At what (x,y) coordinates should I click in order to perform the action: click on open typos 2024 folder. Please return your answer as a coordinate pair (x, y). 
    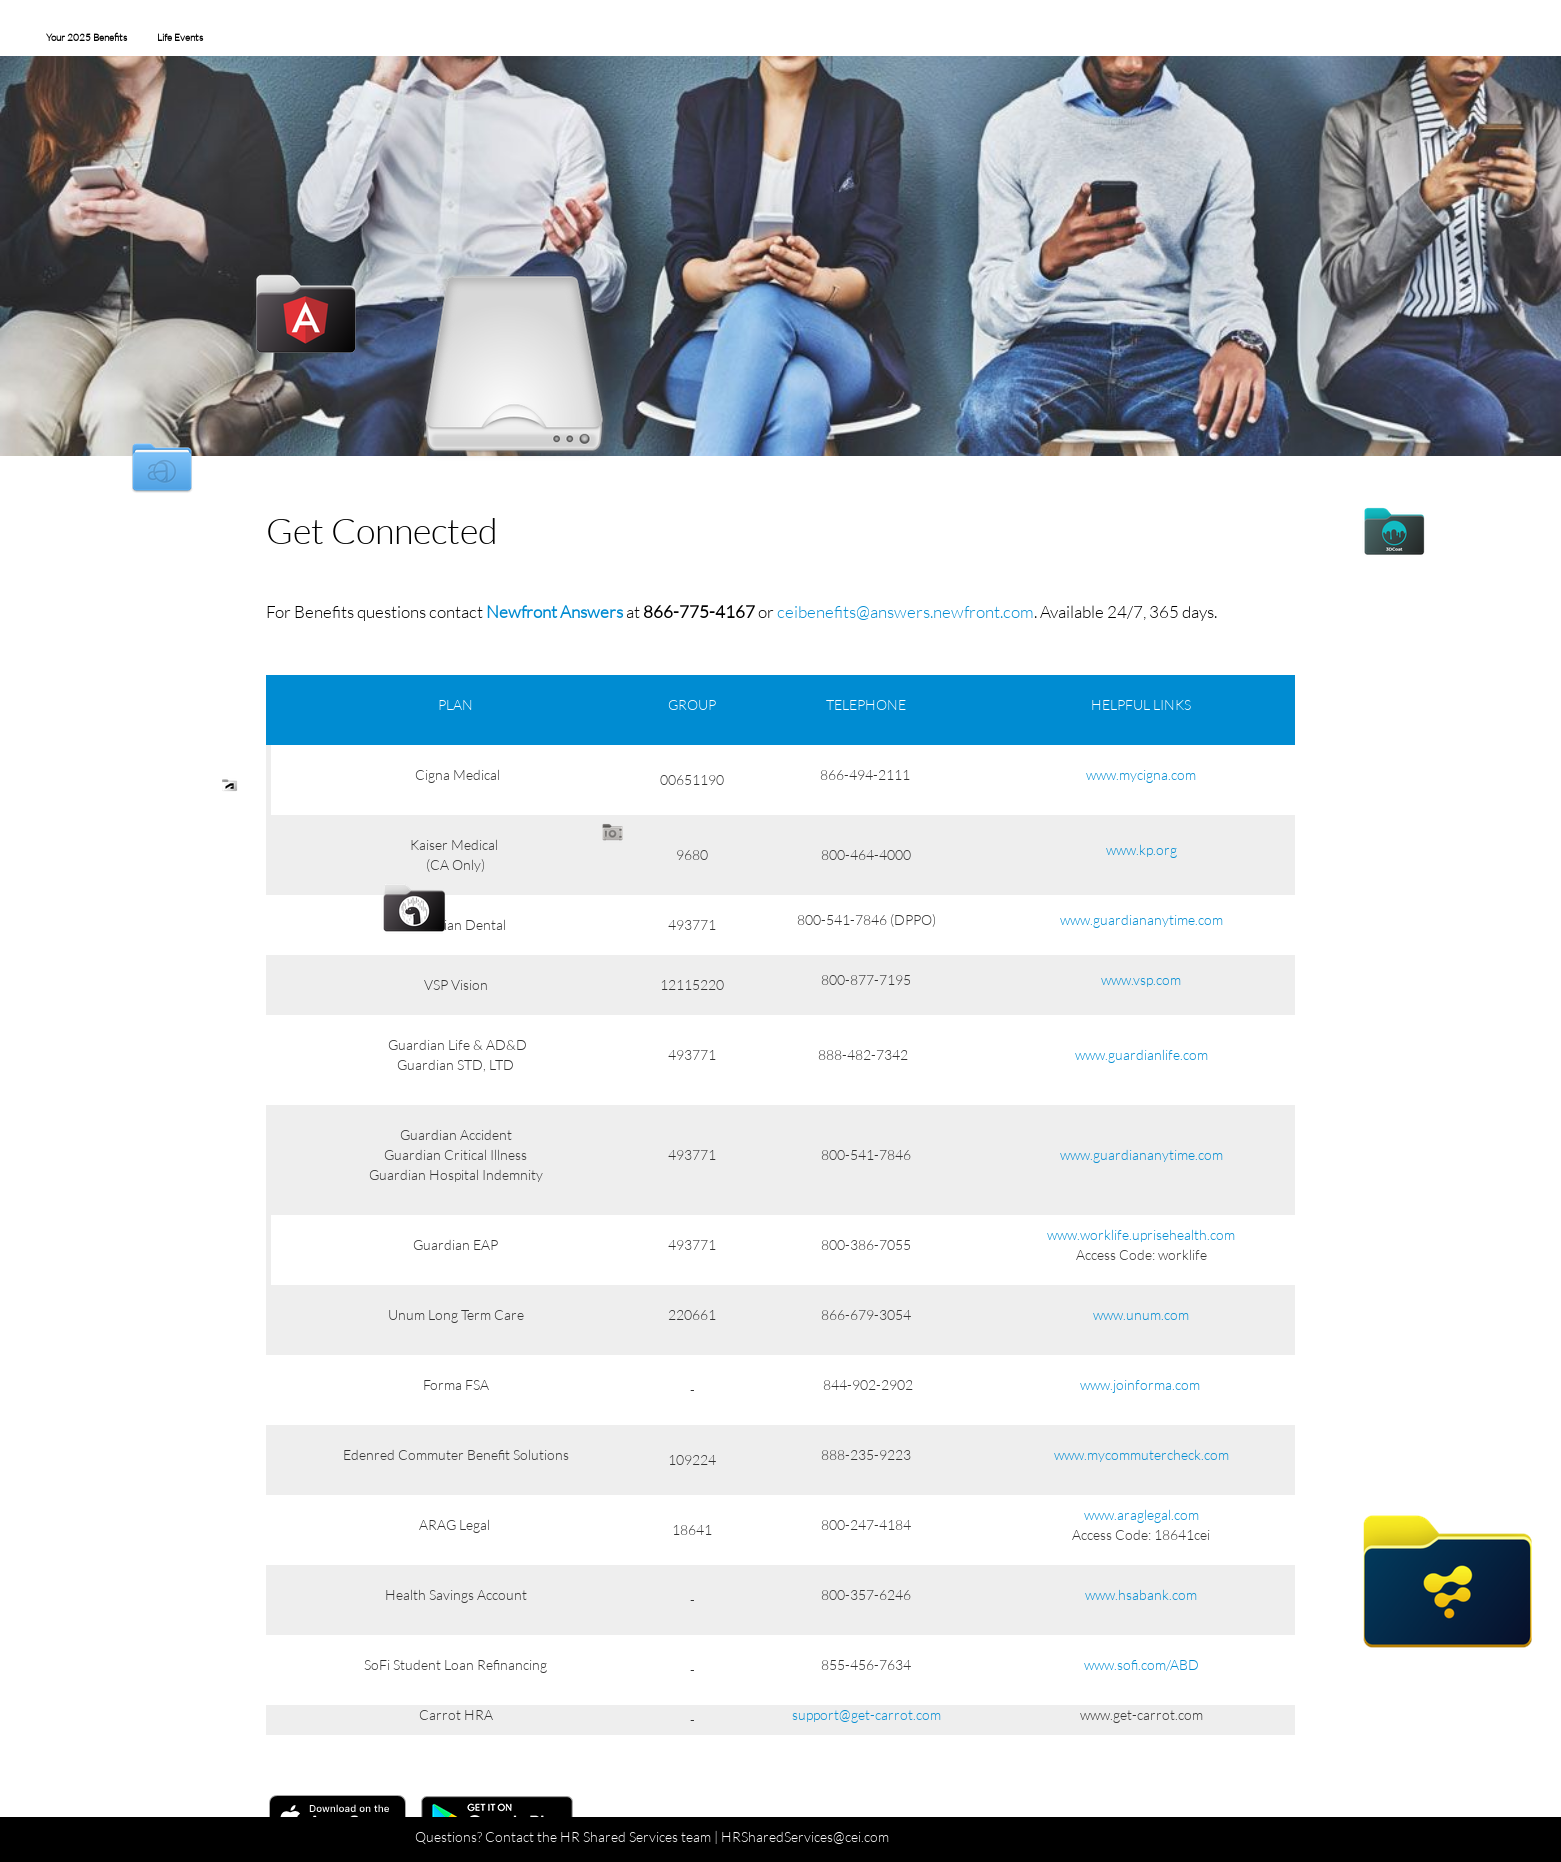
    Looking at the image, I should click on (162, 467).